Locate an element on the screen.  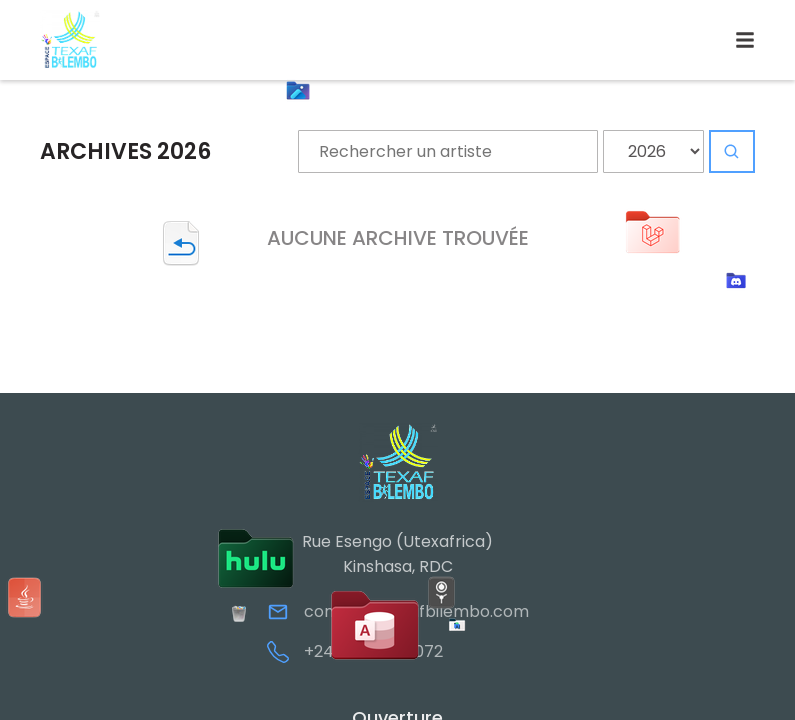
open pictures folder is located at coordinates (298, 91).